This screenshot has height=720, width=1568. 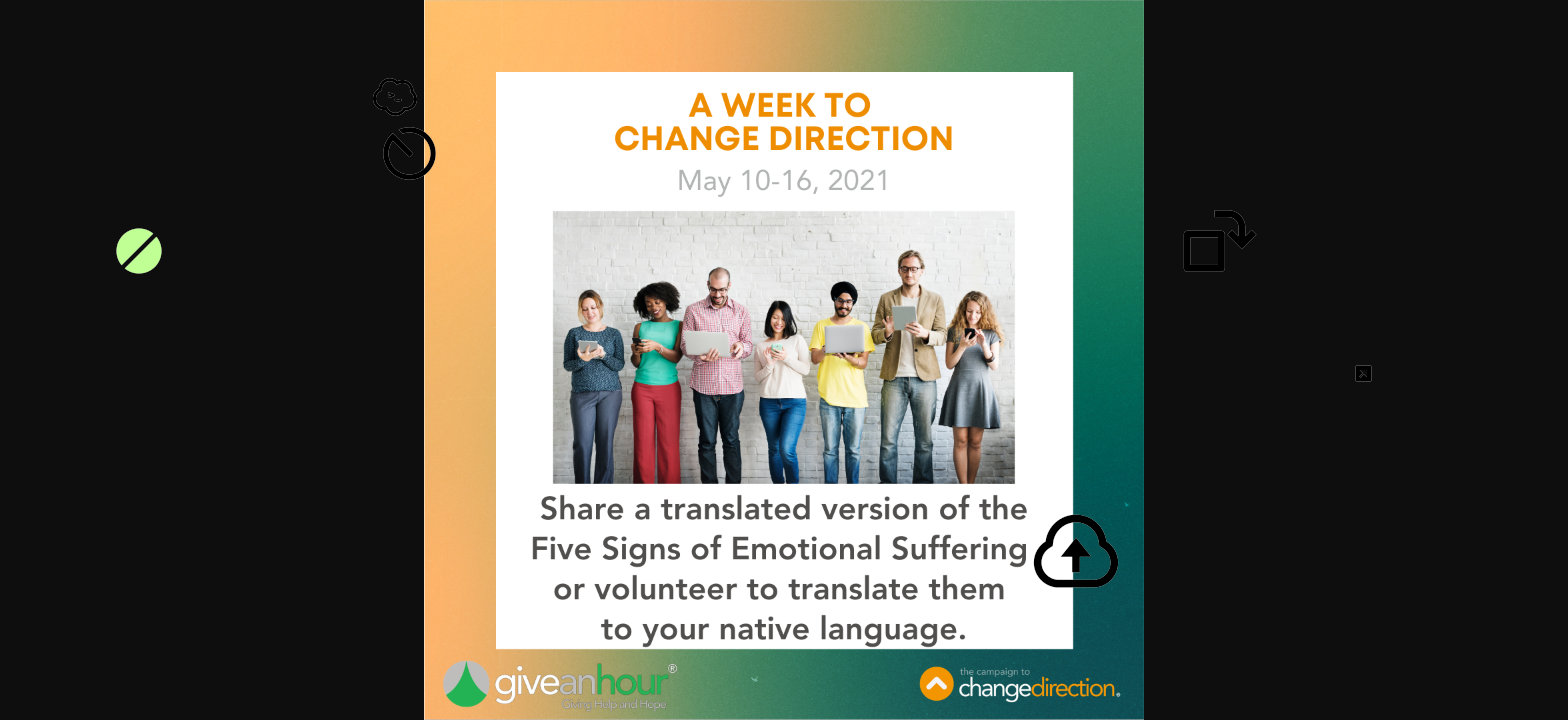 I want to click on upload file to cloud storage, so click(x=1076, y=553).